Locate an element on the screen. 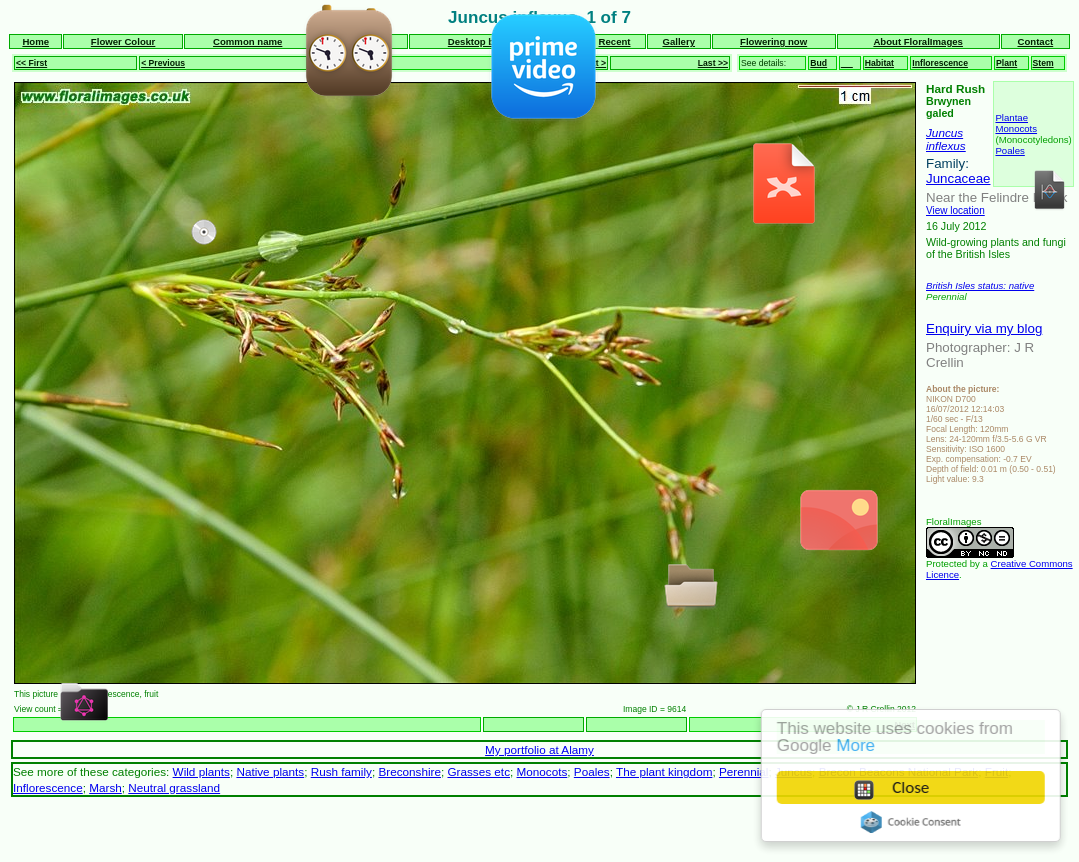  open the chess clock app is located at coordinates (349, 53).